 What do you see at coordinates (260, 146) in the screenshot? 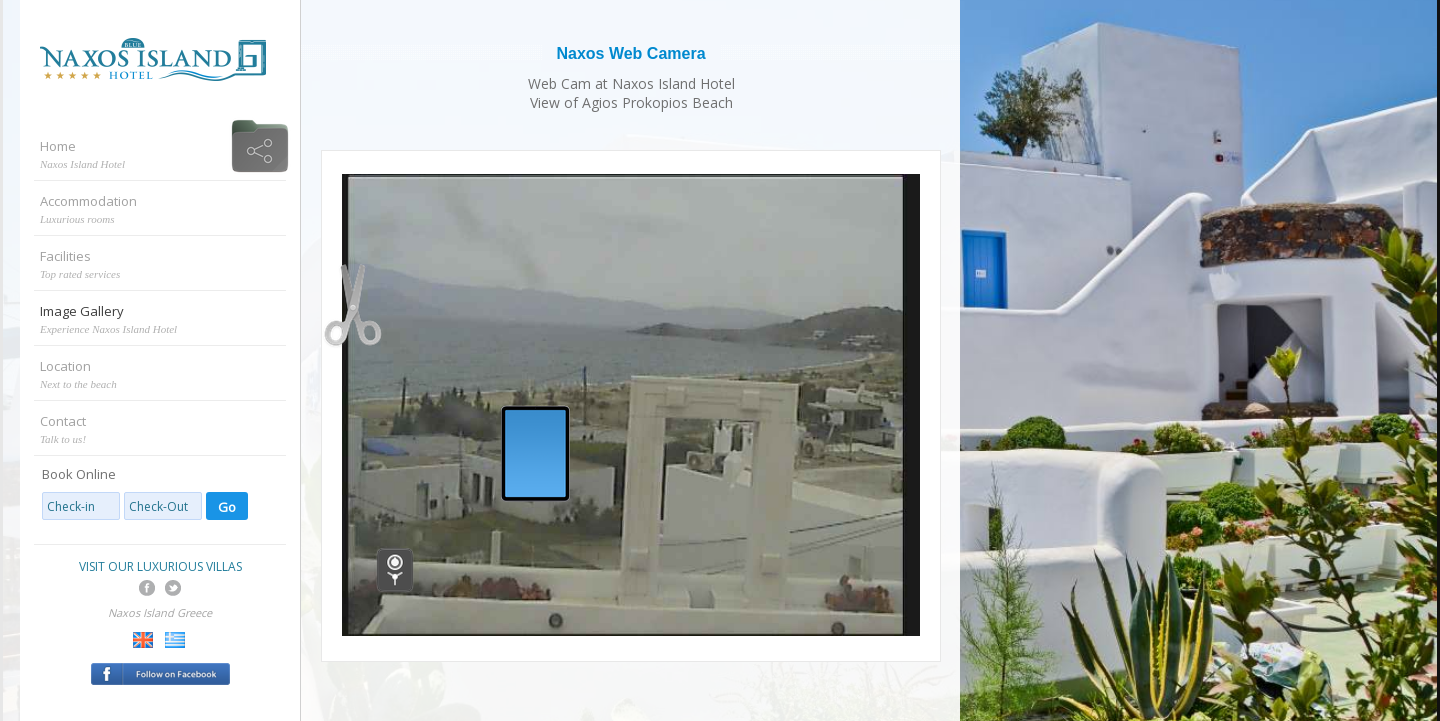
I see `open your public shared folder` at bounding box center [260, 146].